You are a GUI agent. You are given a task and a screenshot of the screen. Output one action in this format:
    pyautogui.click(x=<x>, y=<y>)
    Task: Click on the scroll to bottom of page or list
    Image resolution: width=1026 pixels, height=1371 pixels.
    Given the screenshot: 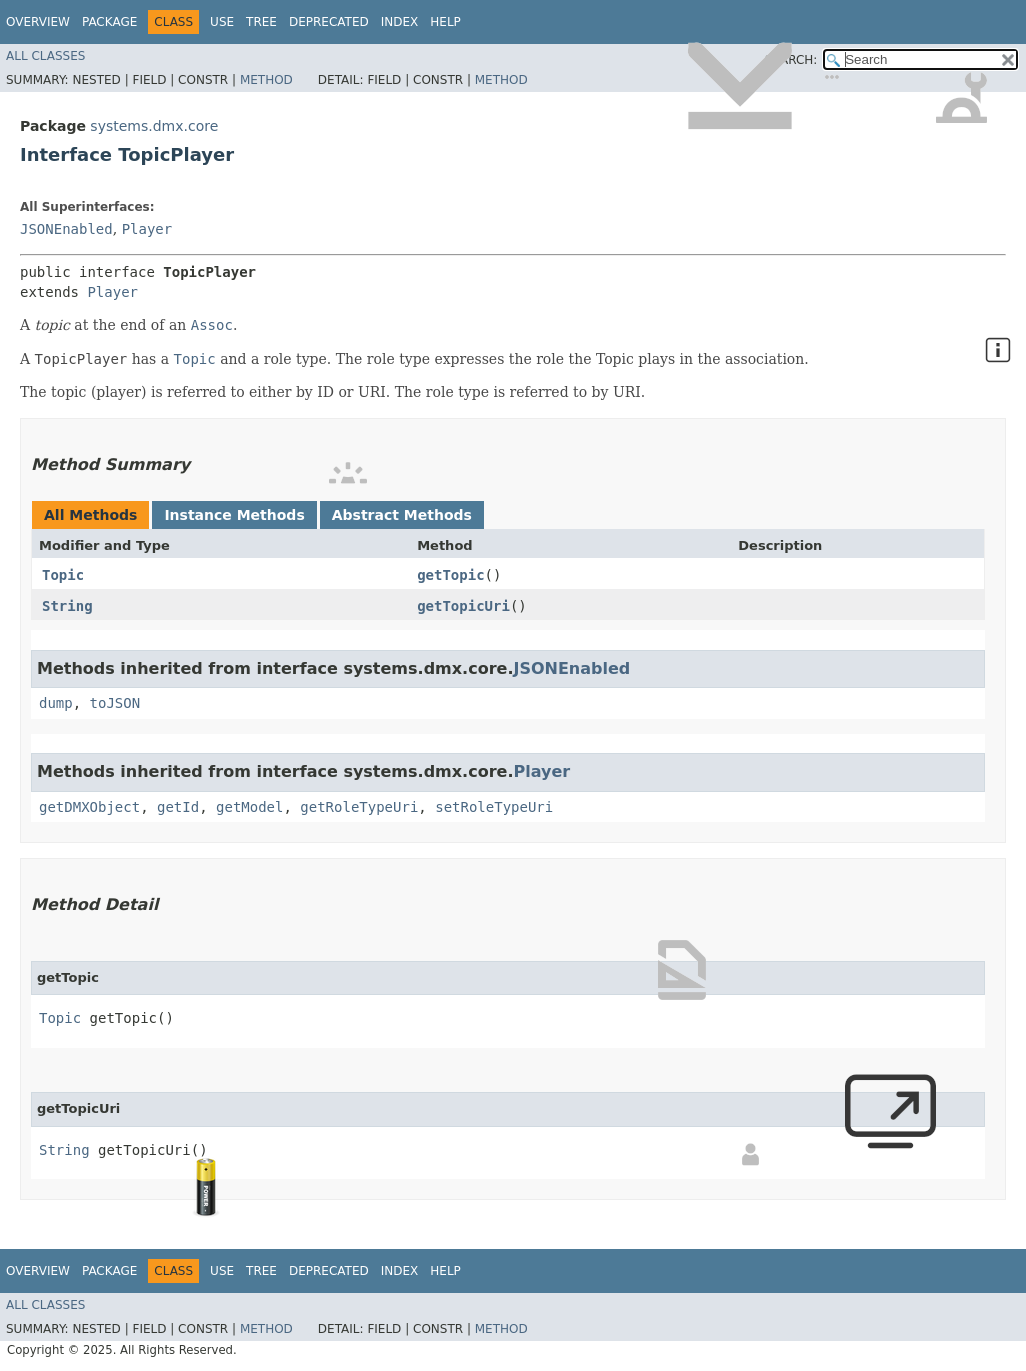 What is the action you would take?
    pyautogui.click(x=740, y=86)
    